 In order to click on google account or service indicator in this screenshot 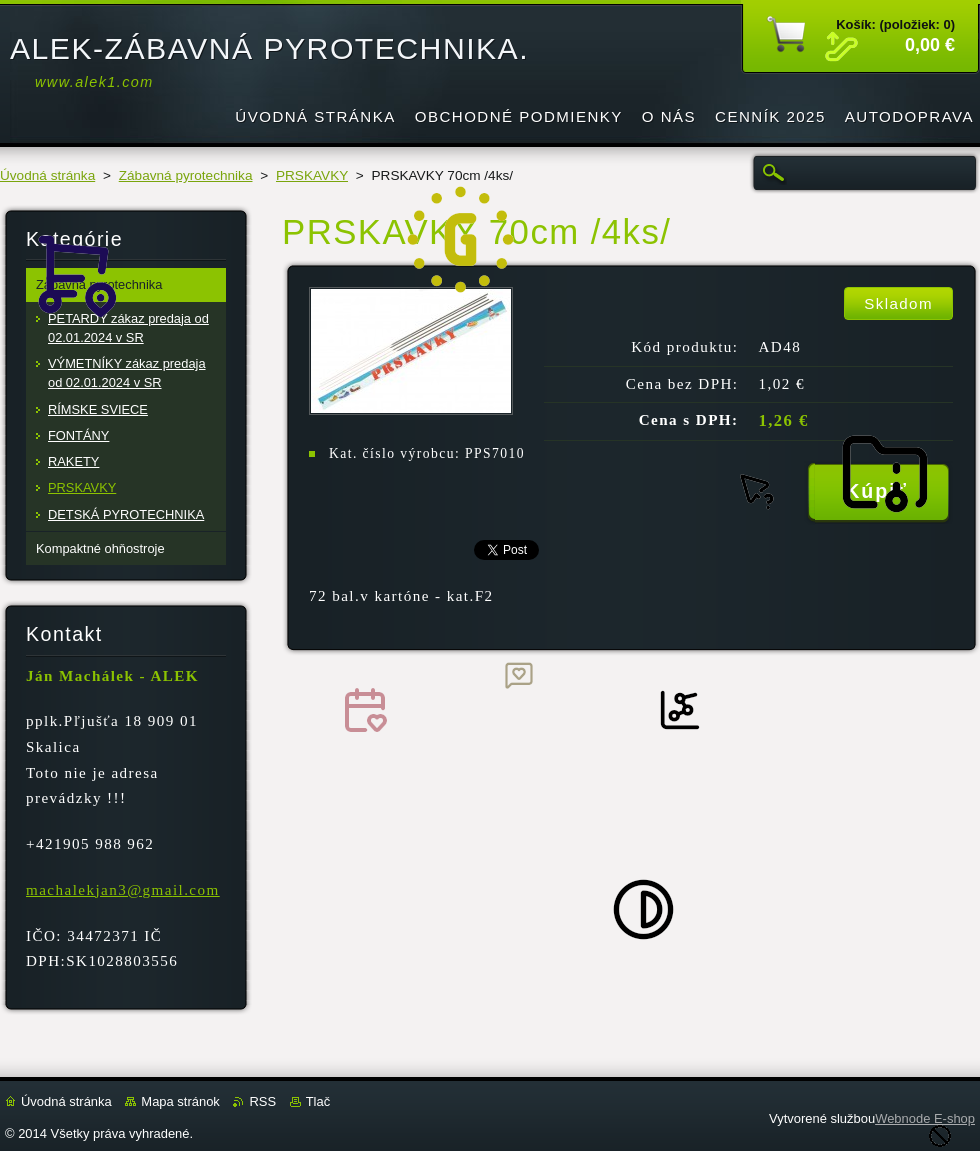, I will do `click(460, 239)`.